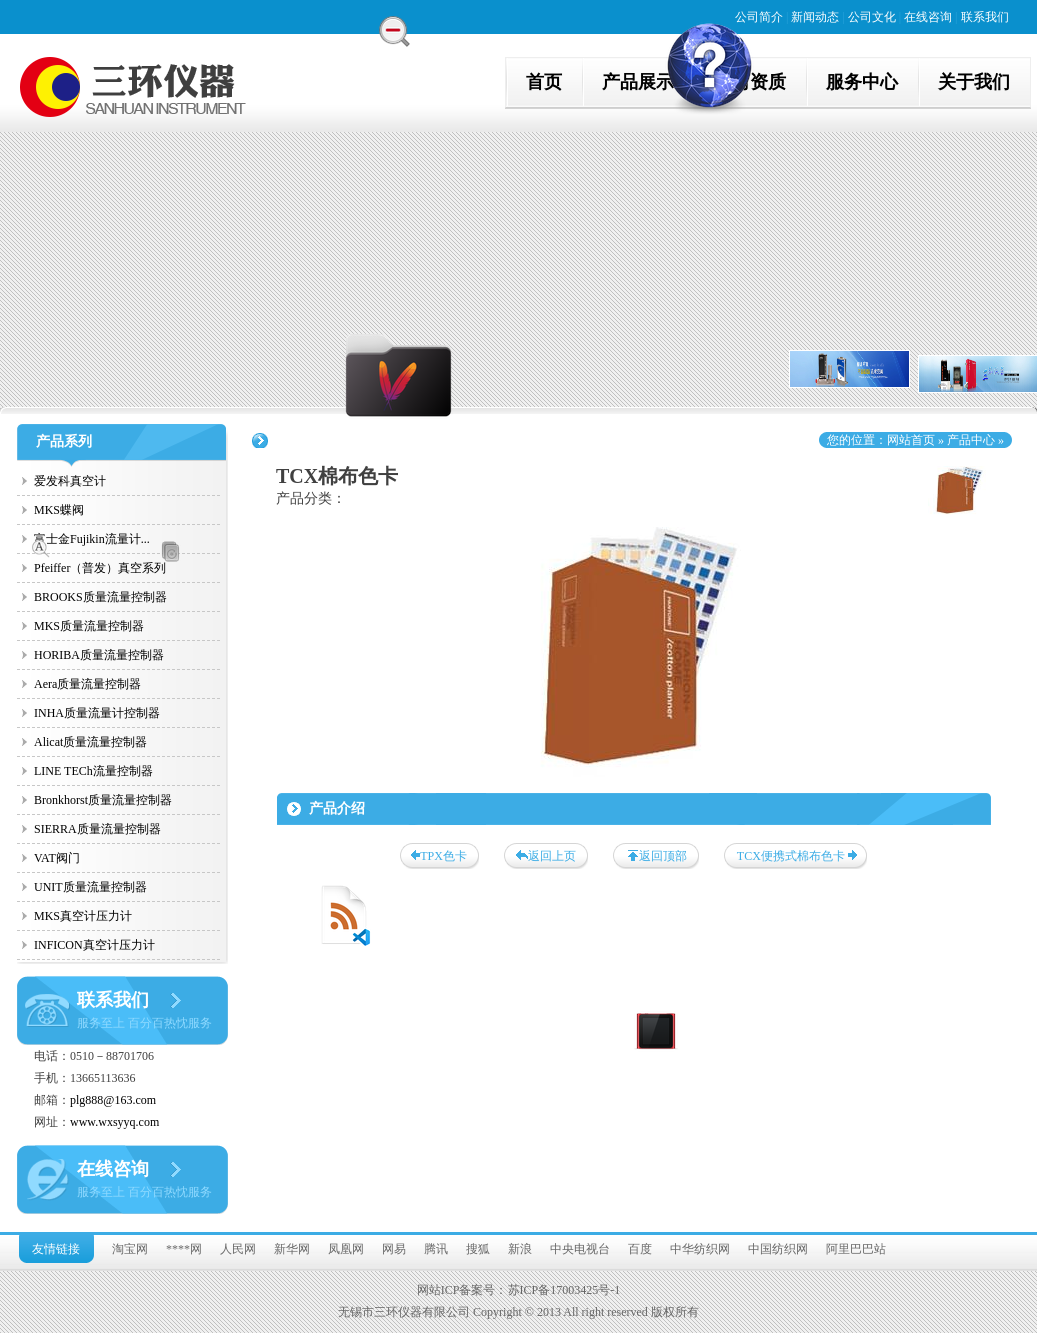 Image resolution: width=1037 pixels, height=1333 pixels. What do you see at coordinates (709, 65) in the screenshot?
I see `connect to a network or server` at bounding box center [709, 65].